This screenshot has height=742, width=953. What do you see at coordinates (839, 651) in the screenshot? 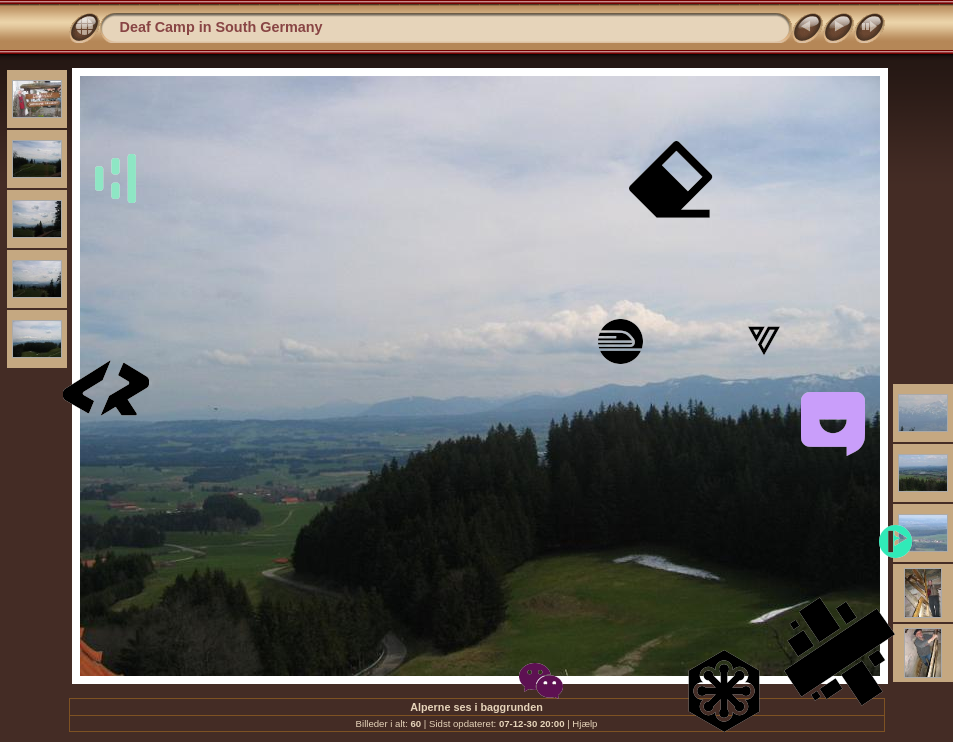
I see `aurelia javascript framework logo` at bounding box center [839, 651].